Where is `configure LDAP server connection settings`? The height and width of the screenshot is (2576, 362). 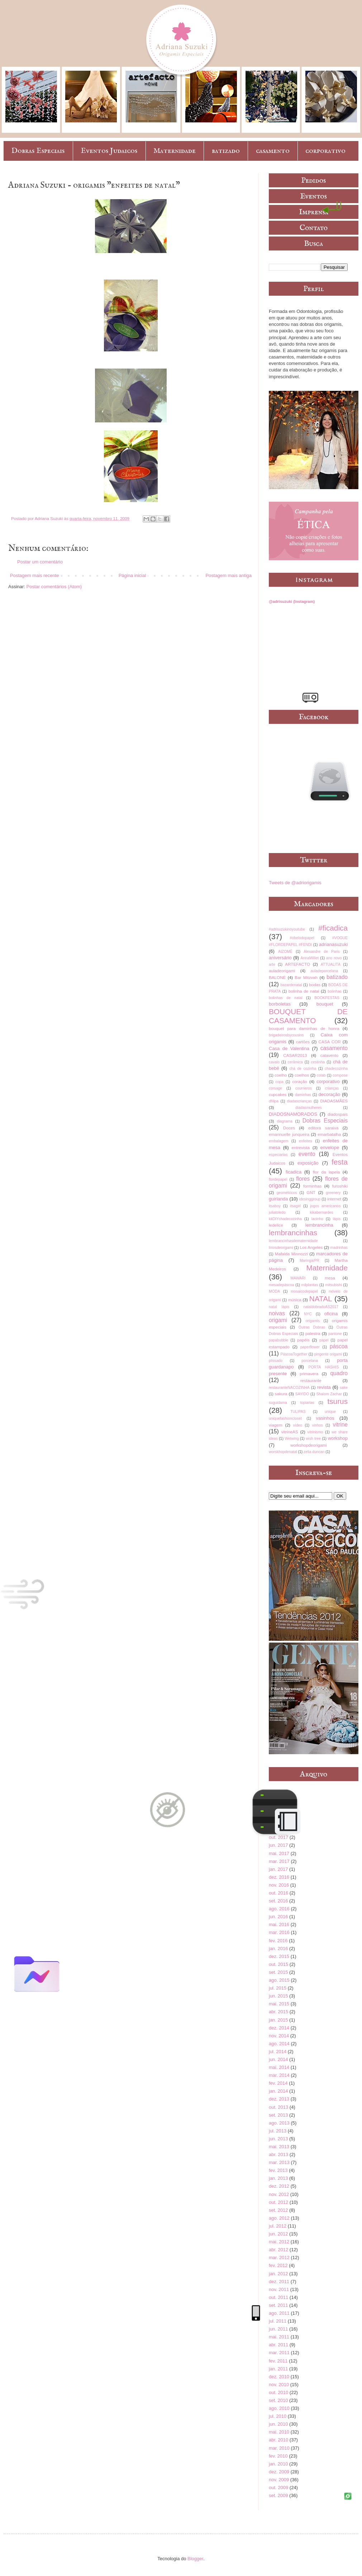
configure LDAP server connection settings is located at coordinates (275, 1813).